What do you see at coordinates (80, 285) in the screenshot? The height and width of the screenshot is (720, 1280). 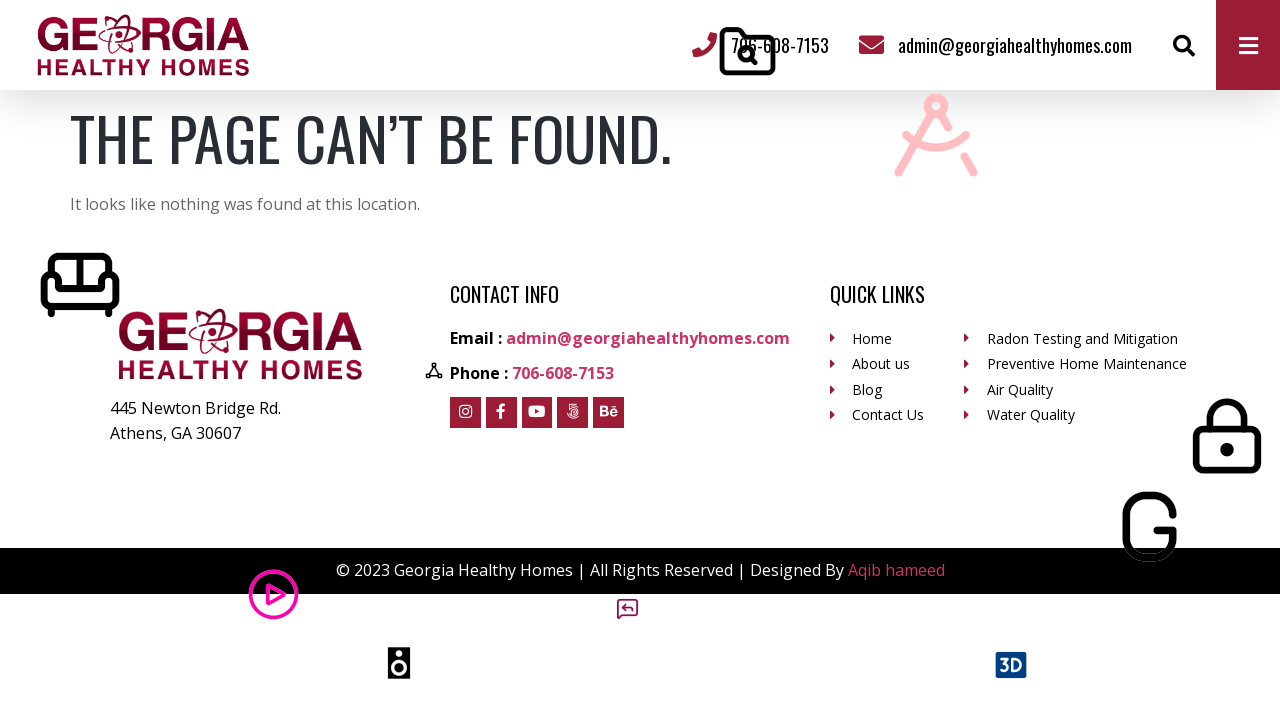 I see `browse furniture or home decor items` at bounding box center [80, 285].